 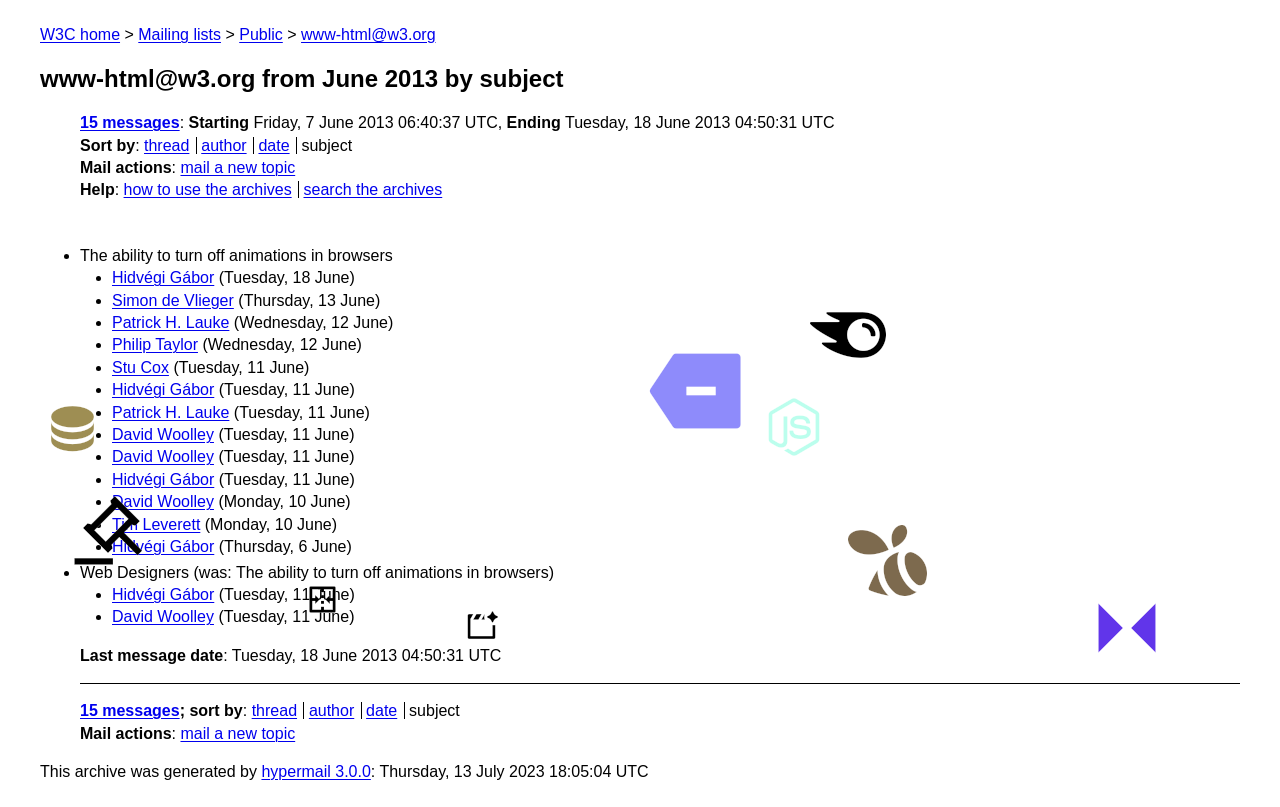 I want to click on merge selected cells horizontally in a table, so click(x=322, y=599).